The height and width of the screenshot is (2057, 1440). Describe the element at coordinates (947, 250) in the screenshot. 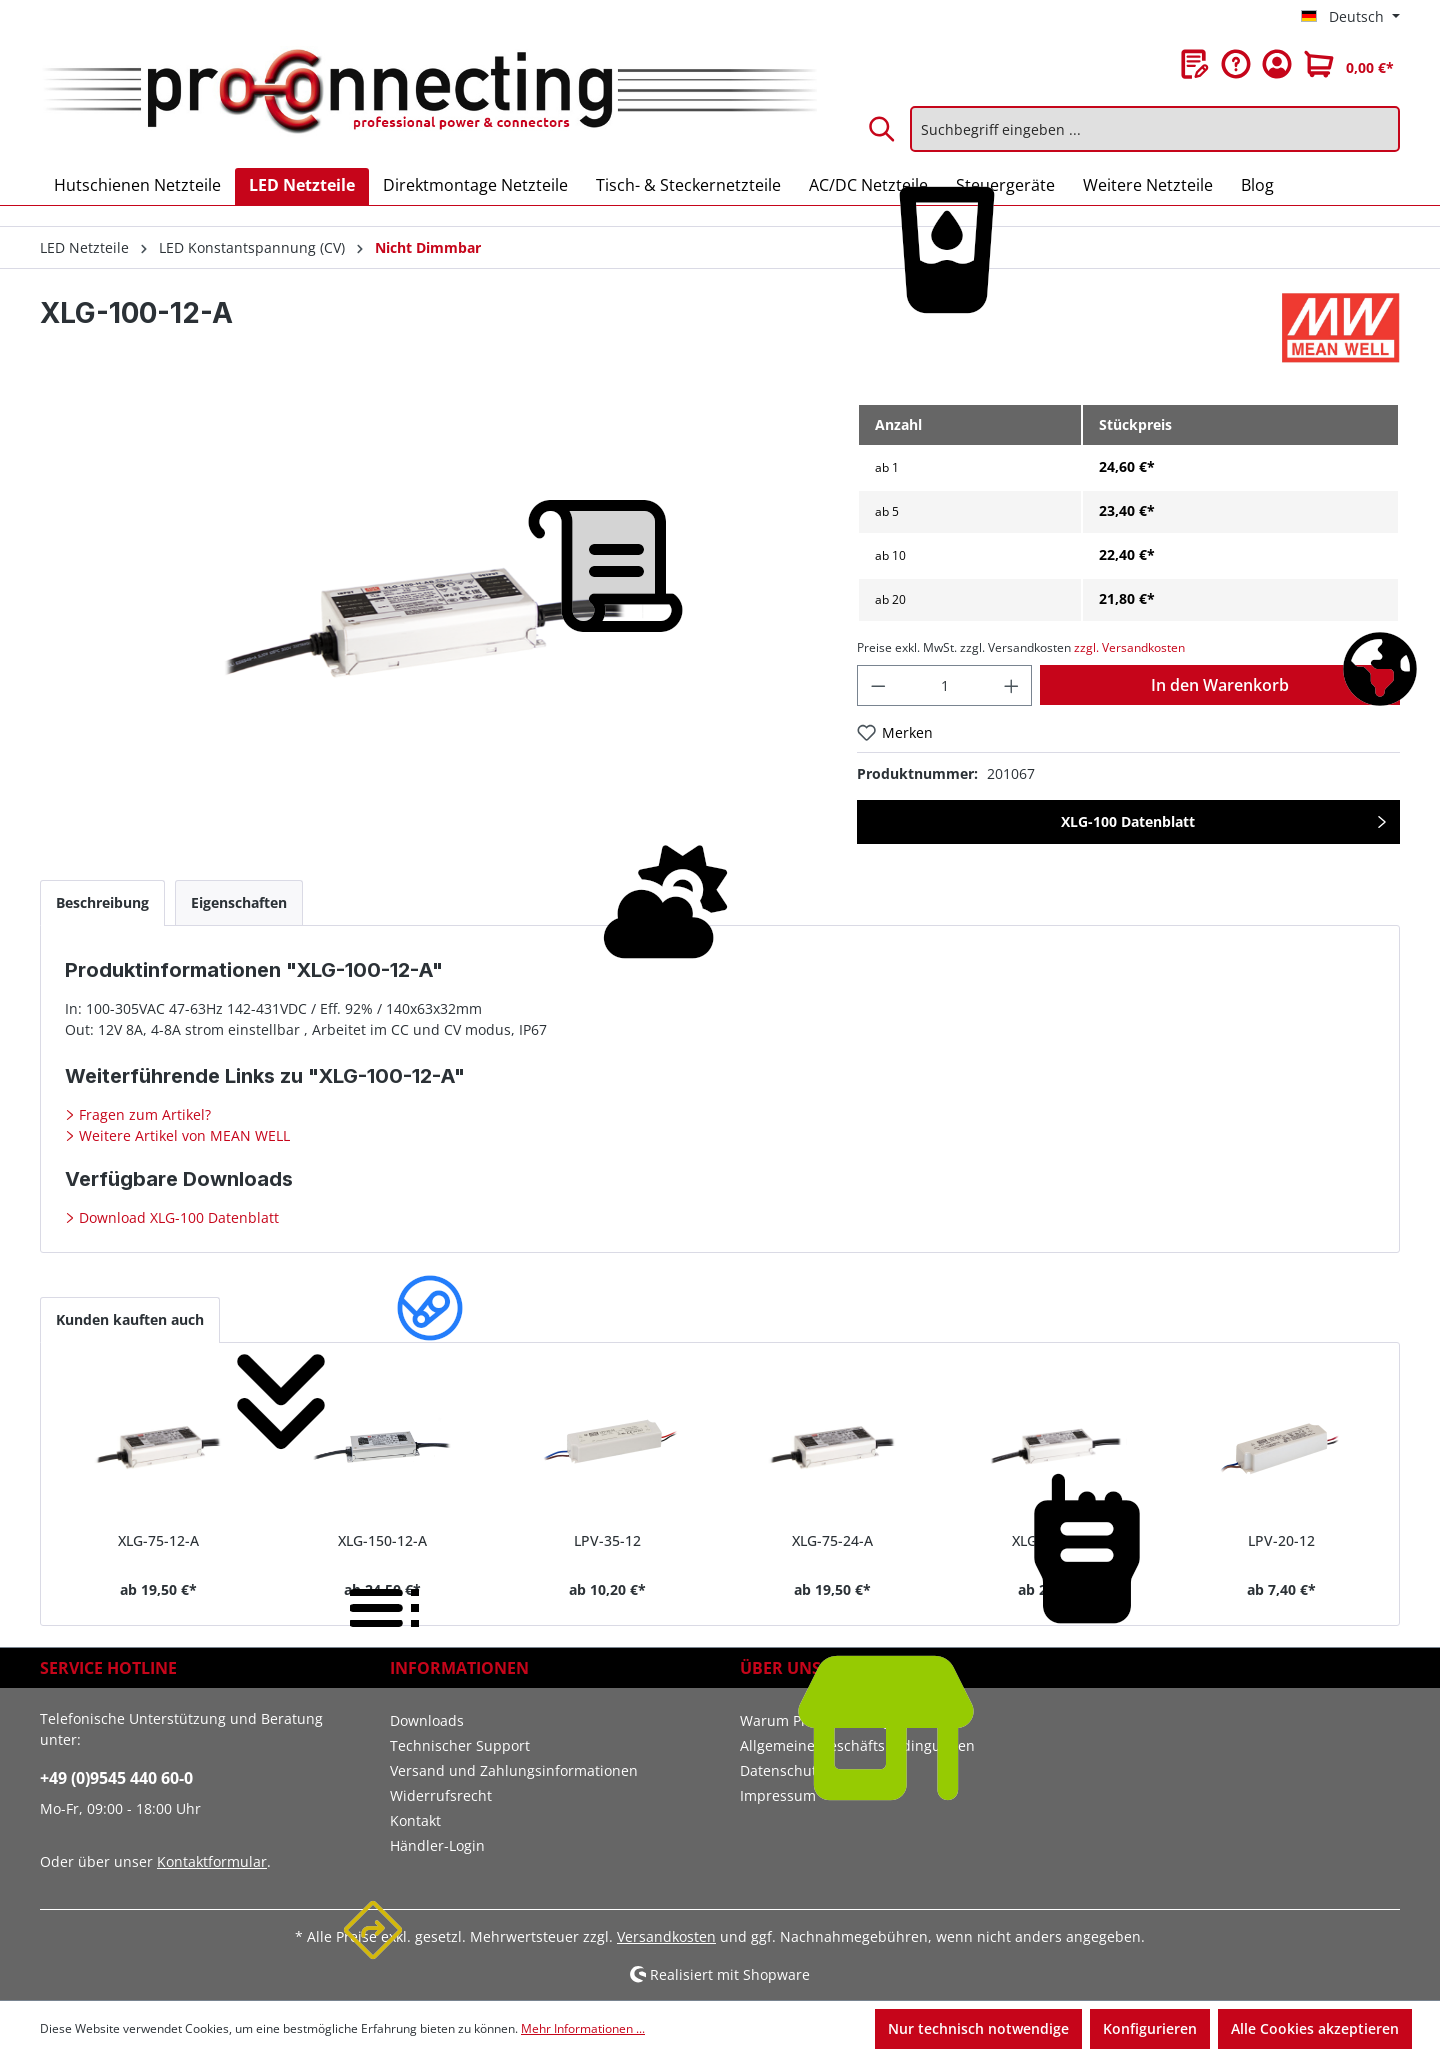

I see `track water intake or hydration` at that location.